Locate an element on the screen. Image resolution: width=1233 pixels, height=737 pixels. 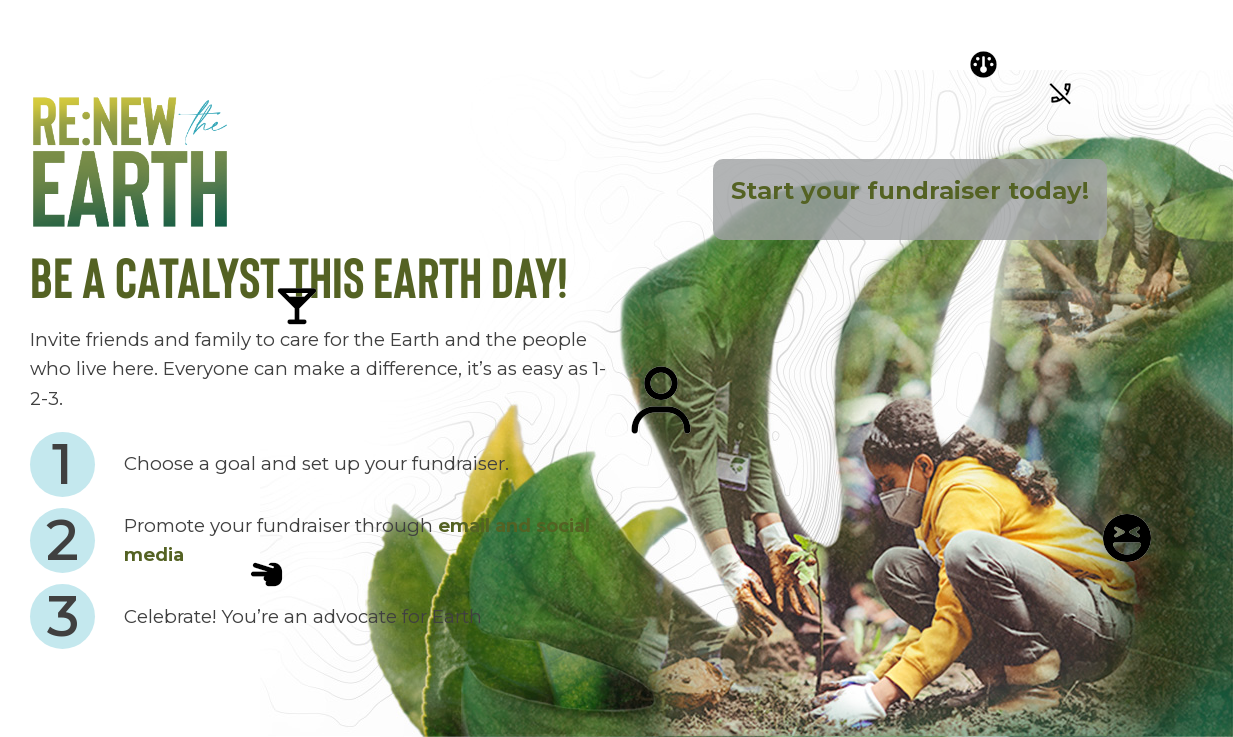
select scissors in rock-paper-scissors game is located at coordinates (266, 574).